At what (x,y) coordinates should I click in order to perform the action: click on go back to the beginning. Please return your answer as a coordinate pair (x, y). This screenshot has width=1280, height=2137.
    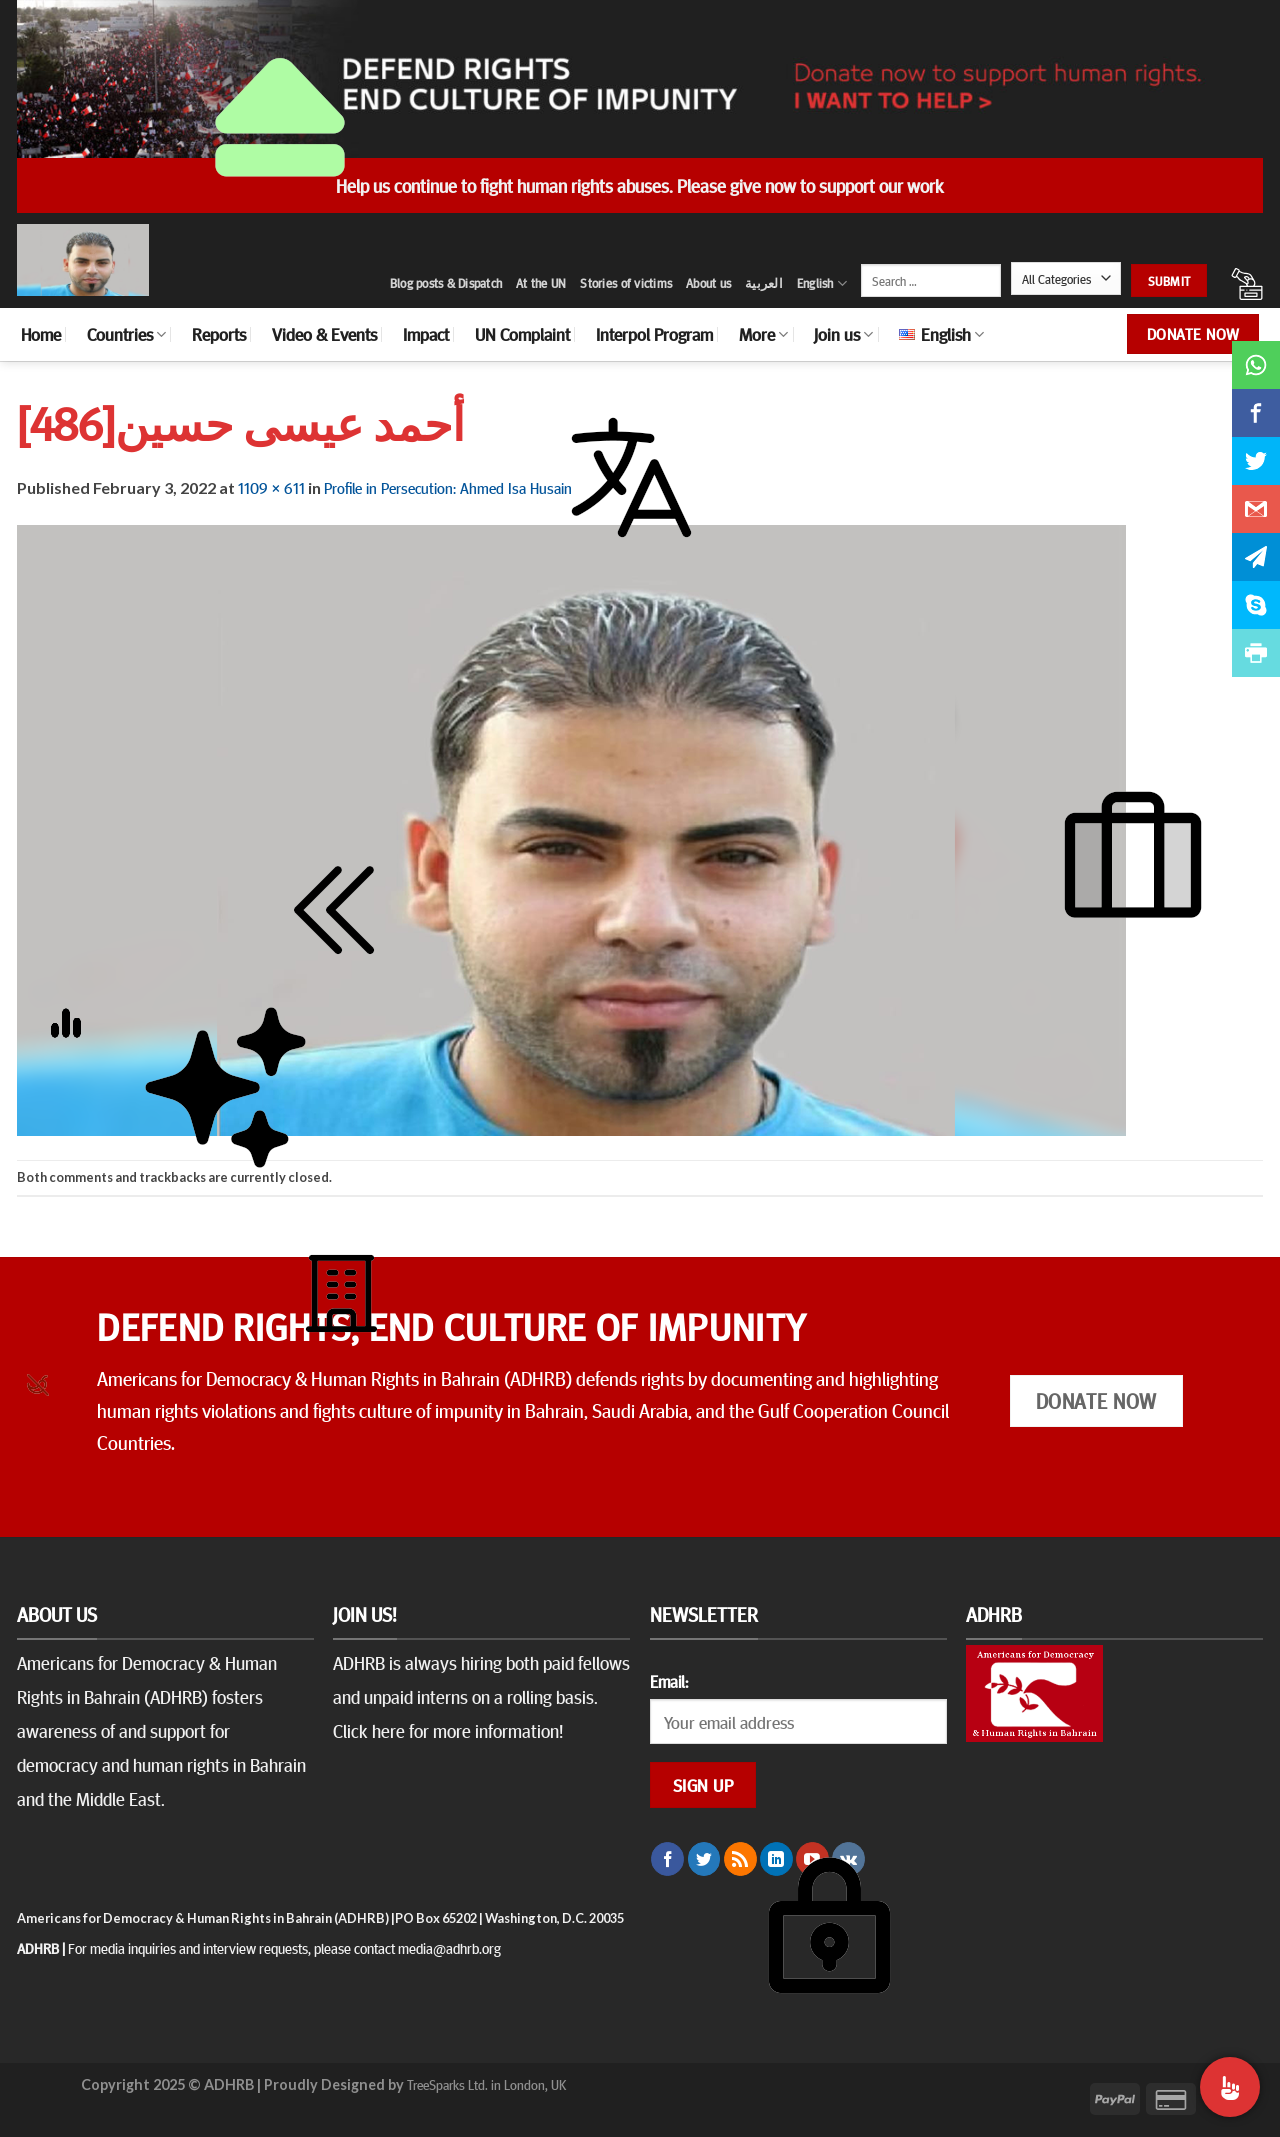
    Looking at the image, I should click on (334, 910).